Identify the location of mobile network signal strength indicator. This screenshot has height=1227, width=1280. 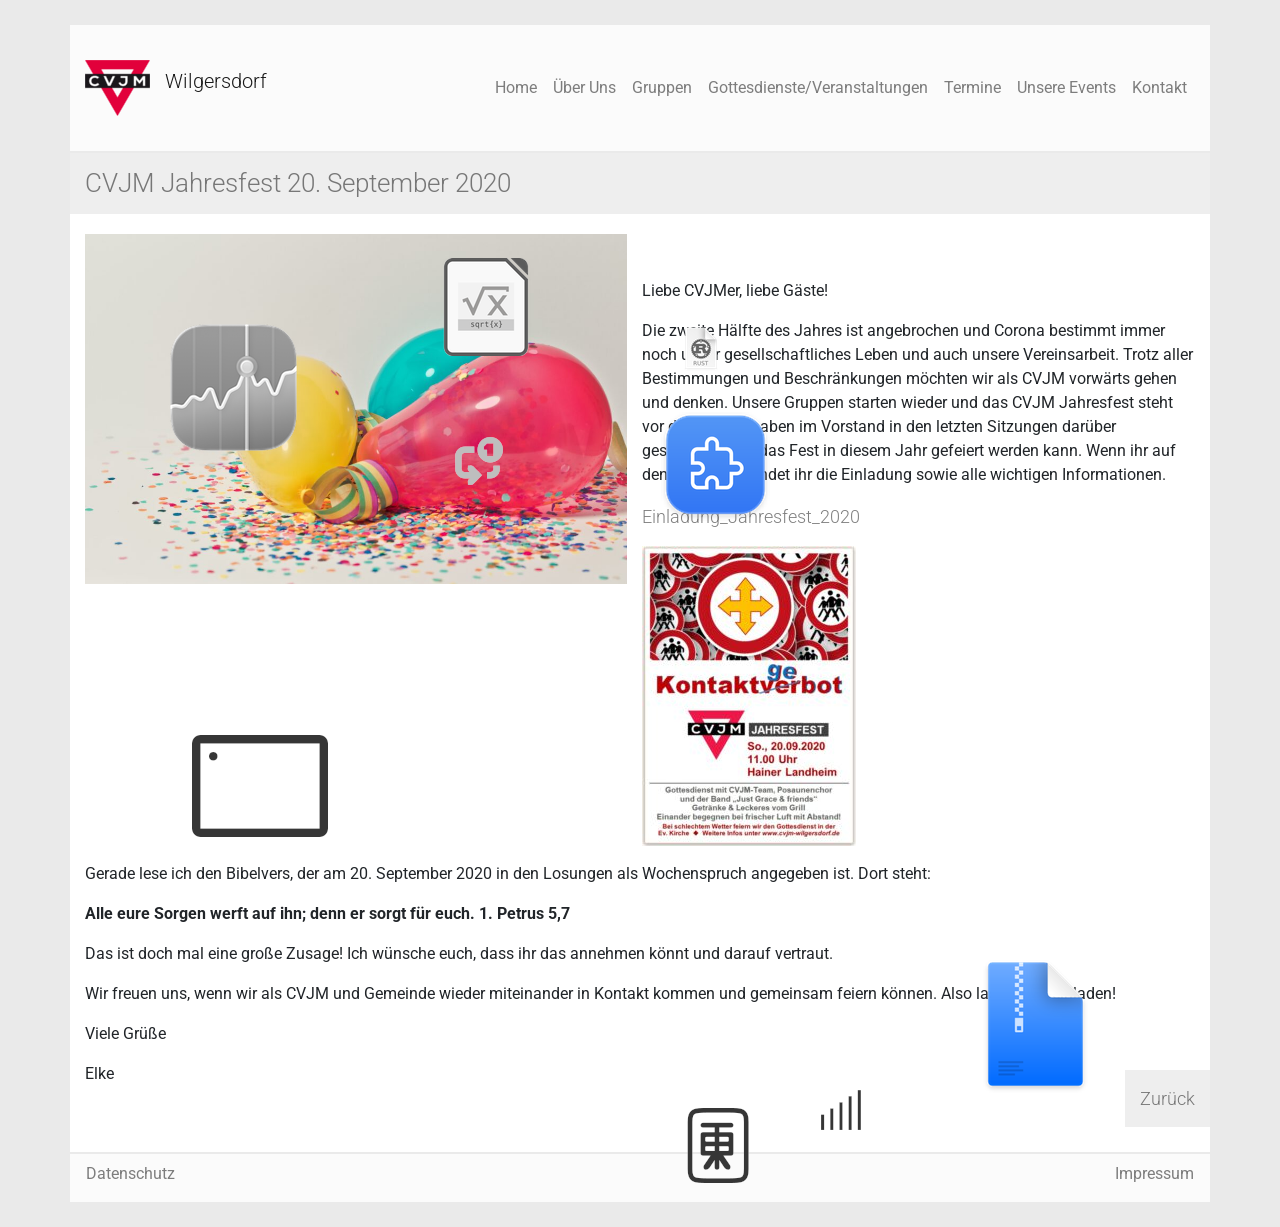
(842, 1108).